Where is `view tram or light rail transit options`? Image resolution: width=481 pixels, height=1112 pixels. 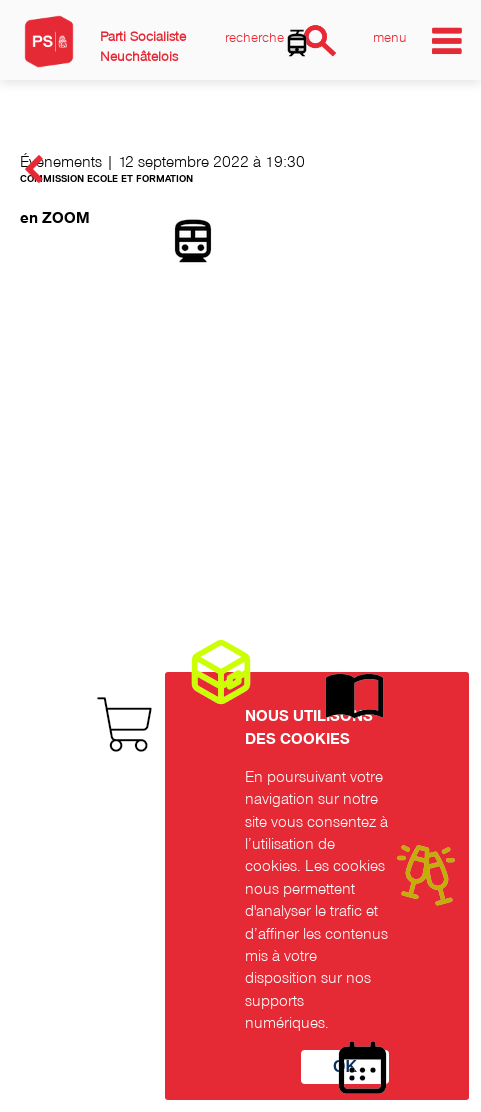 view tram or light rail transit options is located at coordinates (297, 43).